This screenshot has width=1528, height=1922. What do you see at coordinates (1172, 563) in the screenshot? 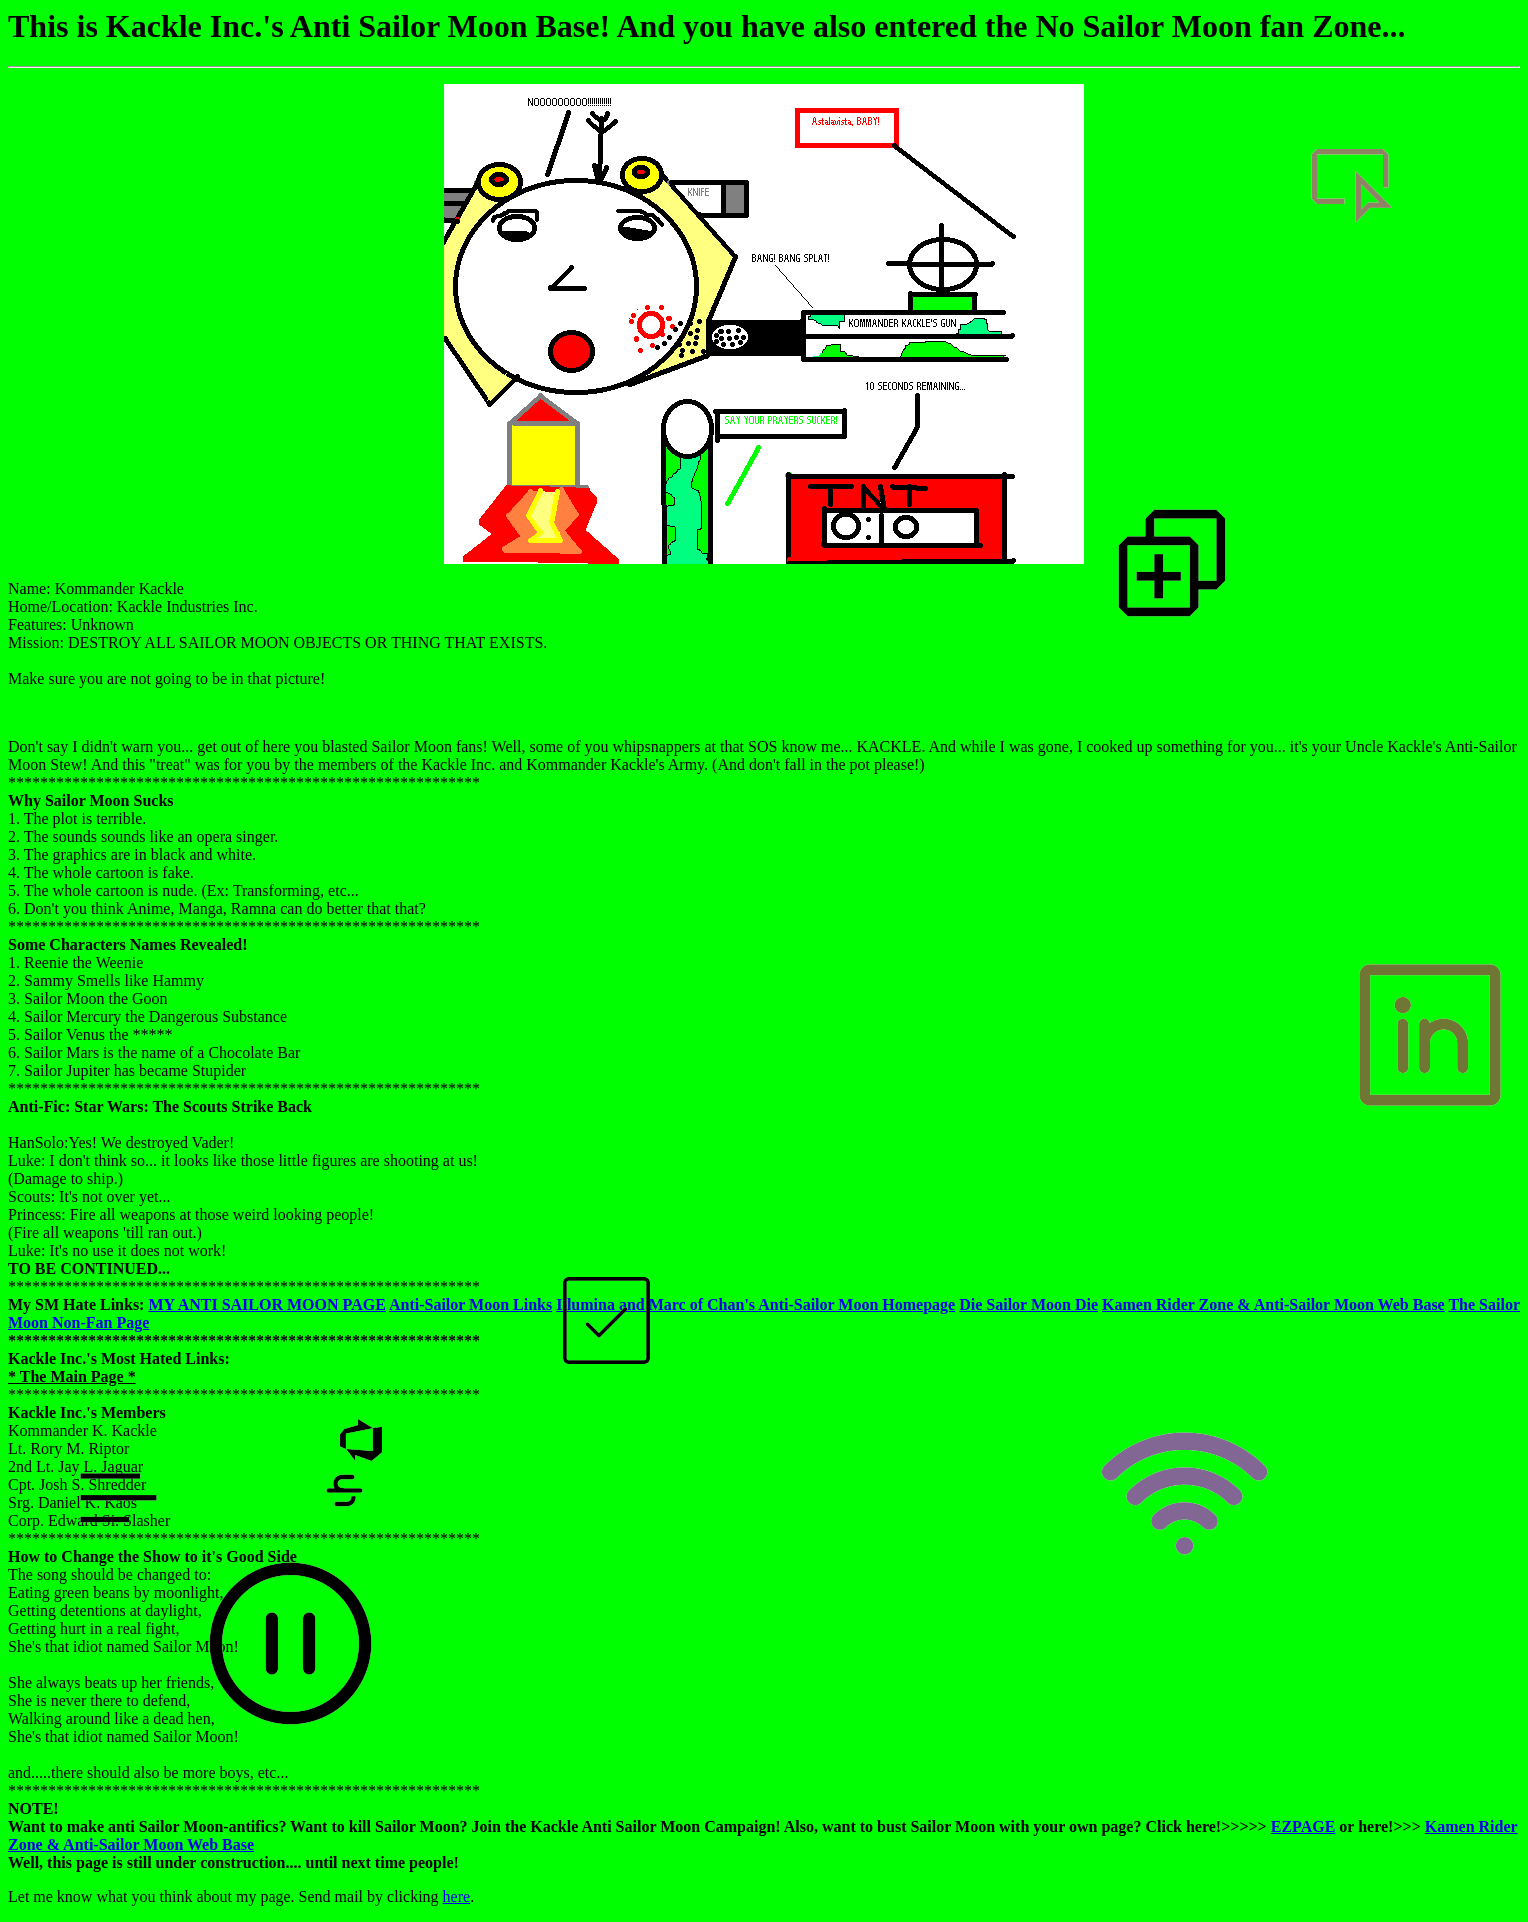
I see `expand all collapsed sections` at bounding box center [1172, 563].